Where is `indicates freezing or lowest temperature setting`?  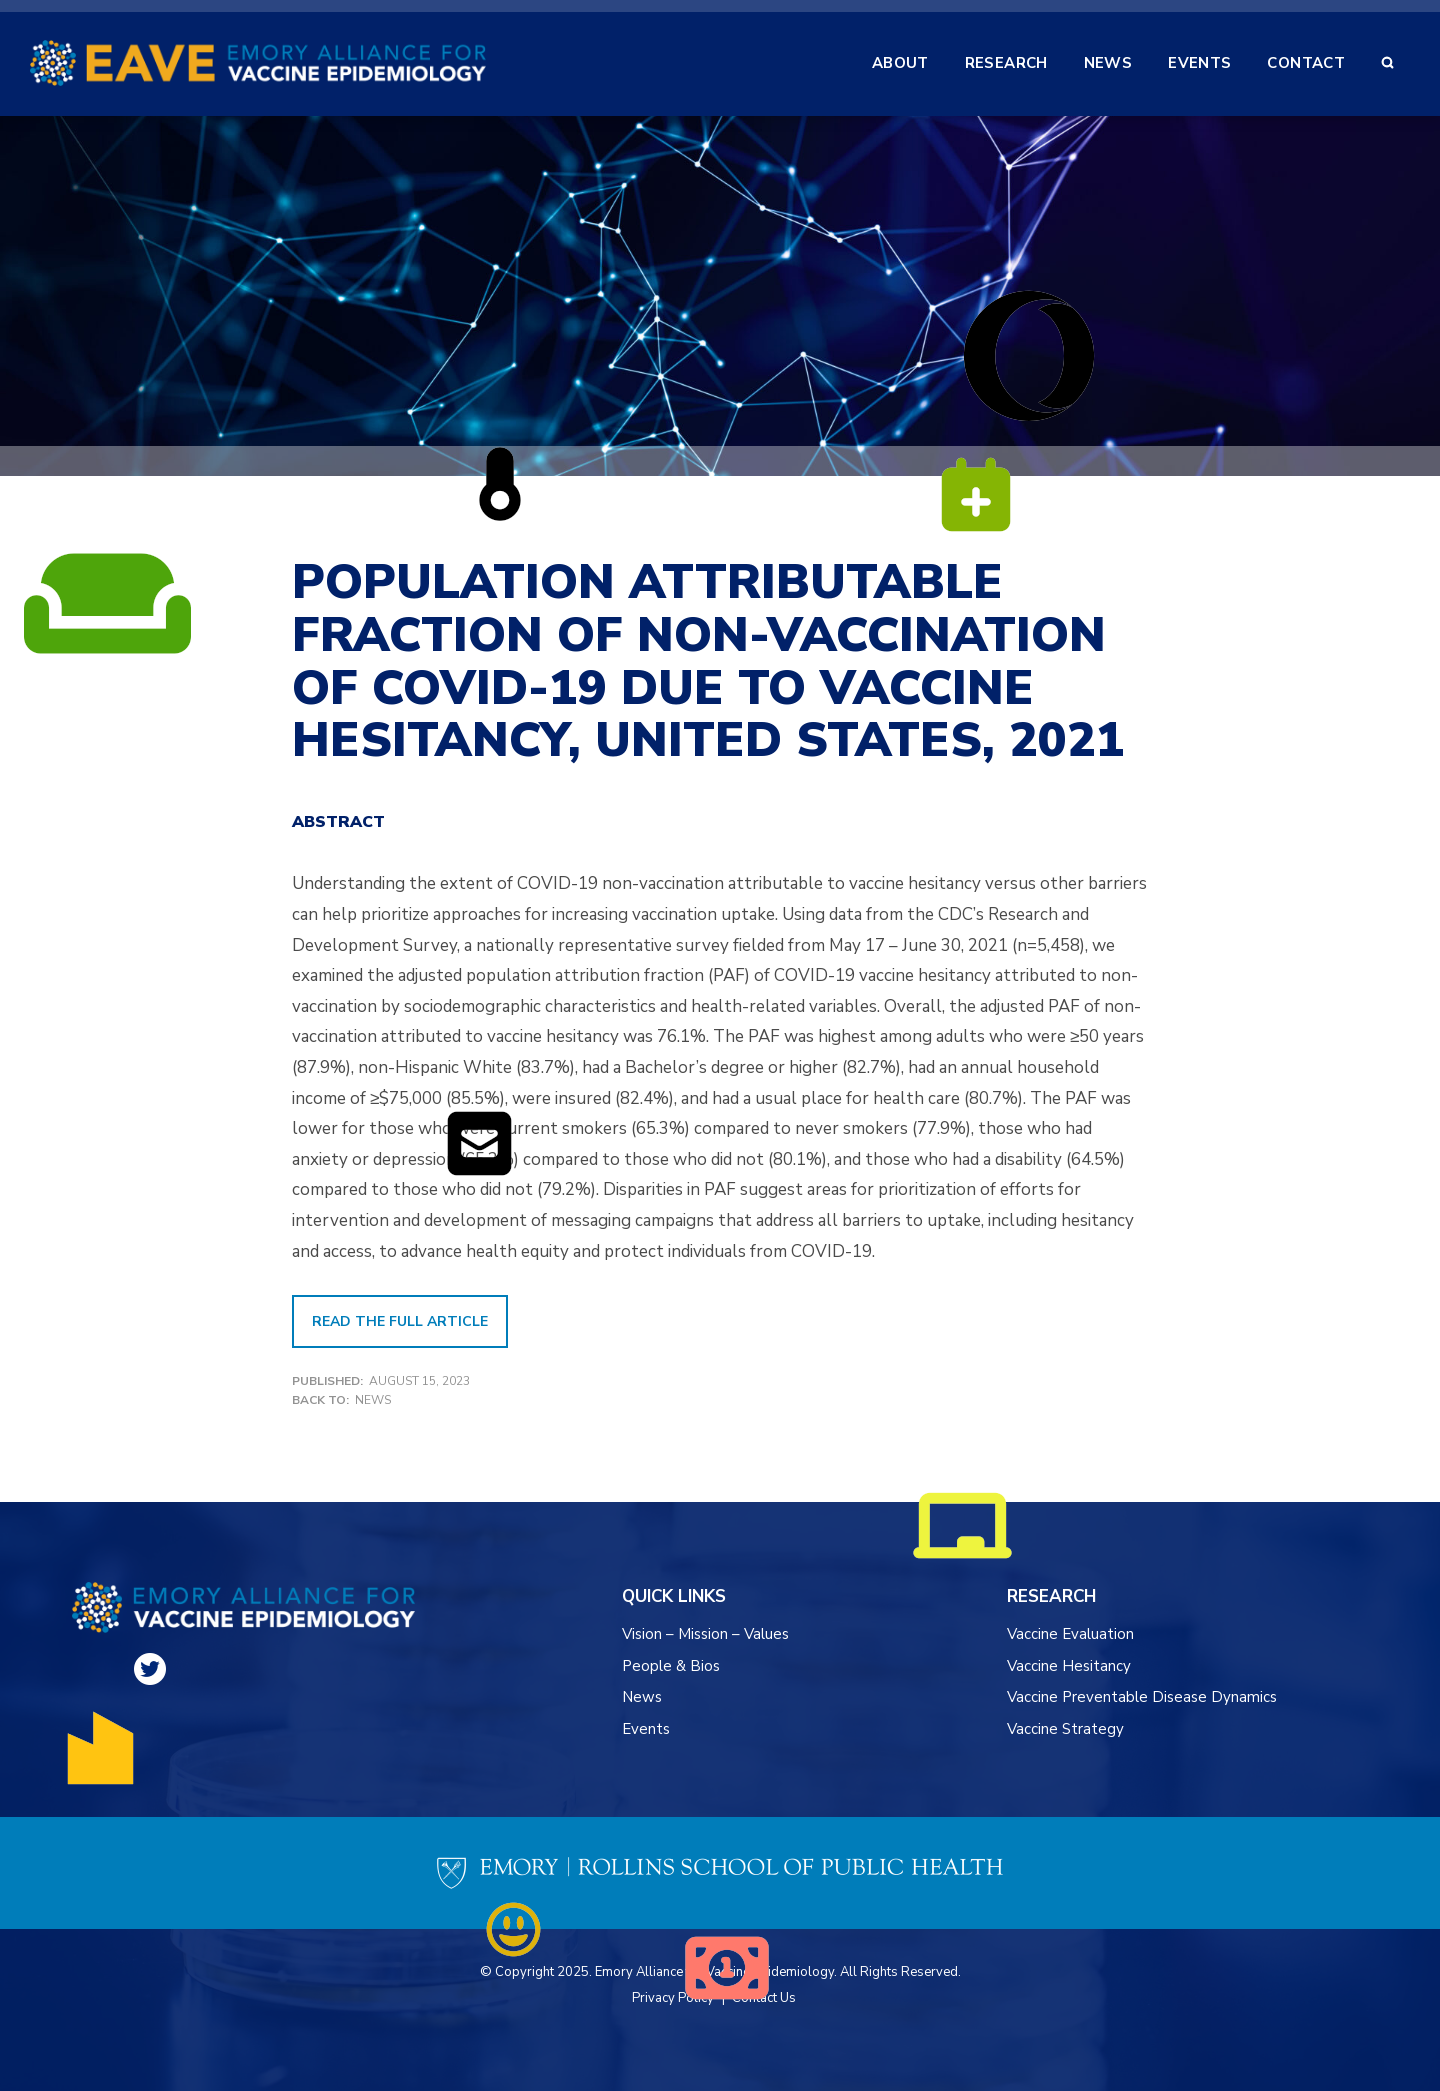 indicates freezing or lowest temperature setting is located at coordinates (500, 484).